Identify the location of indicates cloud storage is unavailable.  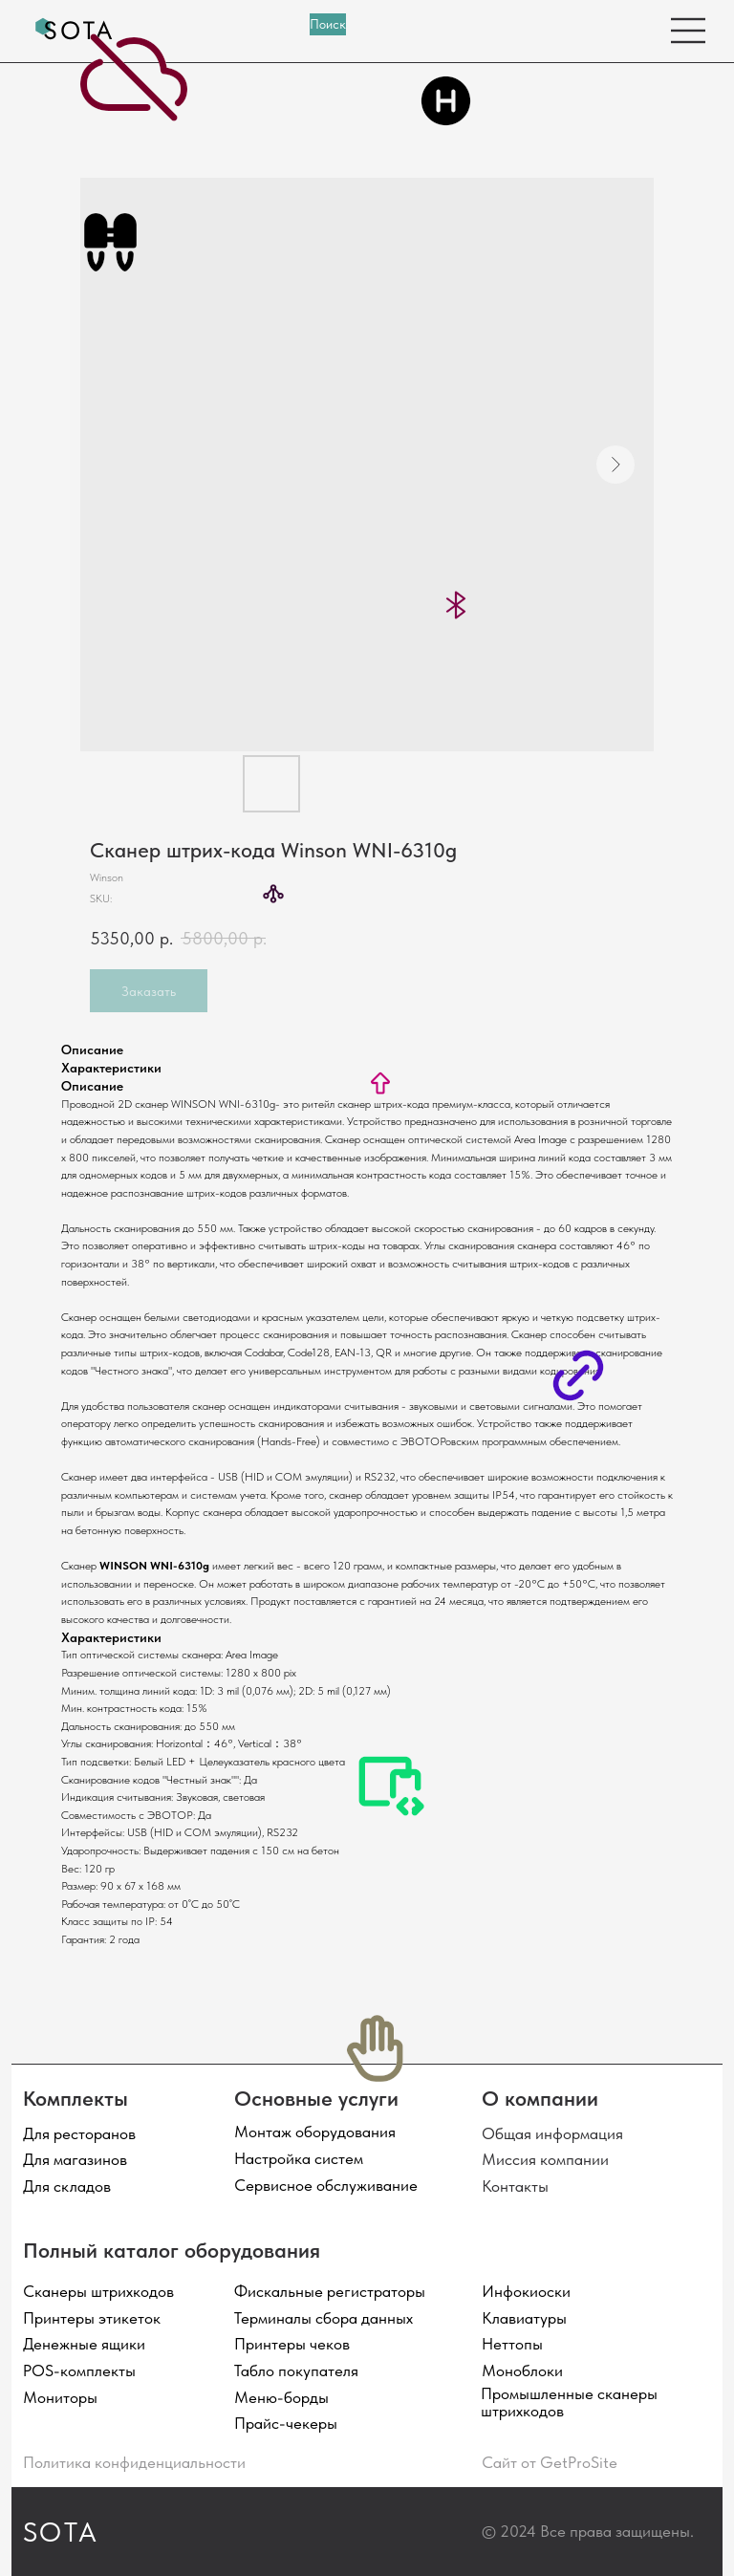
(134, 77).